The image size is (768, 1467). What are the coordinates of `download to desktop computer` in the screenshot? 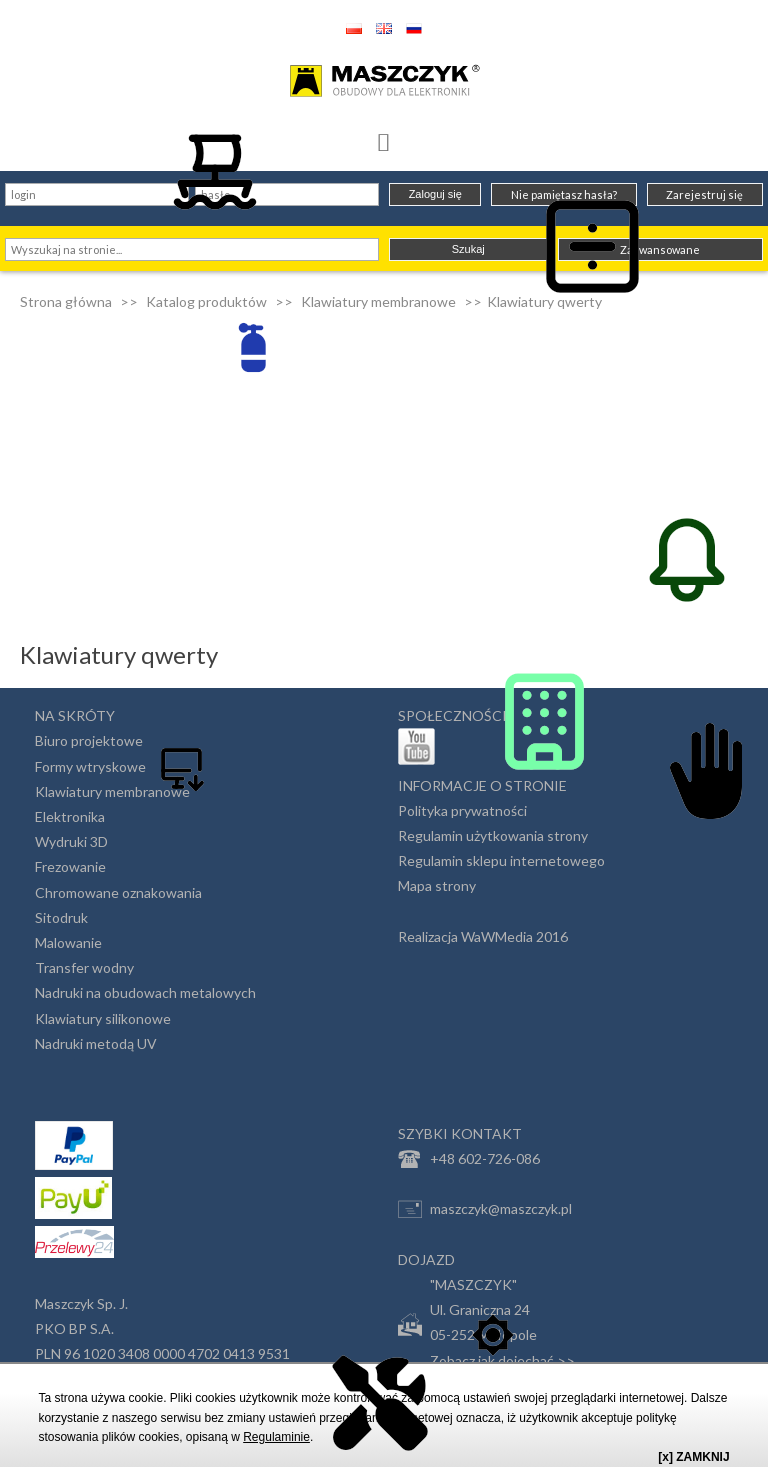 It's located at (181, 768).